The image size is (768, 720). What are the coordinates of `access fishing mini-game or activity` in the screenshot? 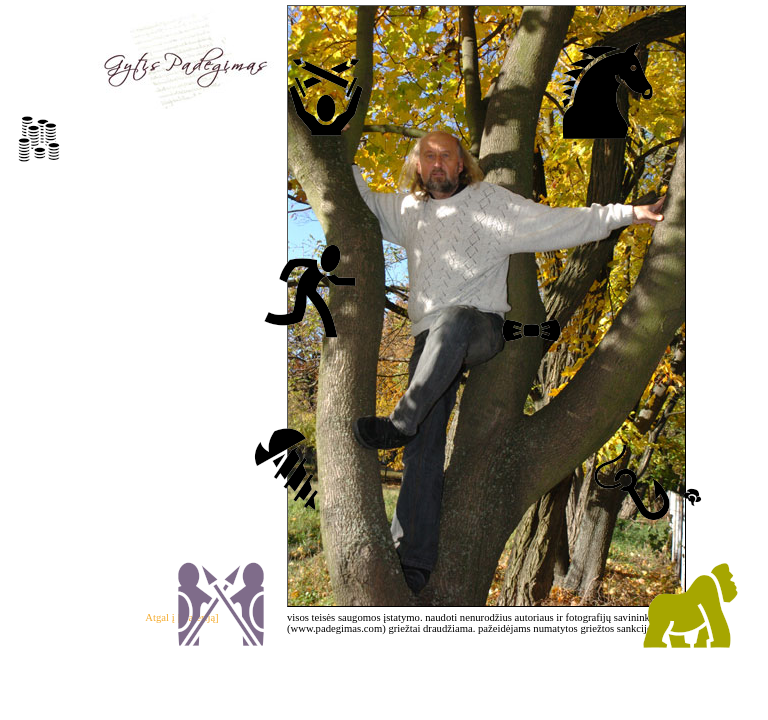 It's located at (632, 482).